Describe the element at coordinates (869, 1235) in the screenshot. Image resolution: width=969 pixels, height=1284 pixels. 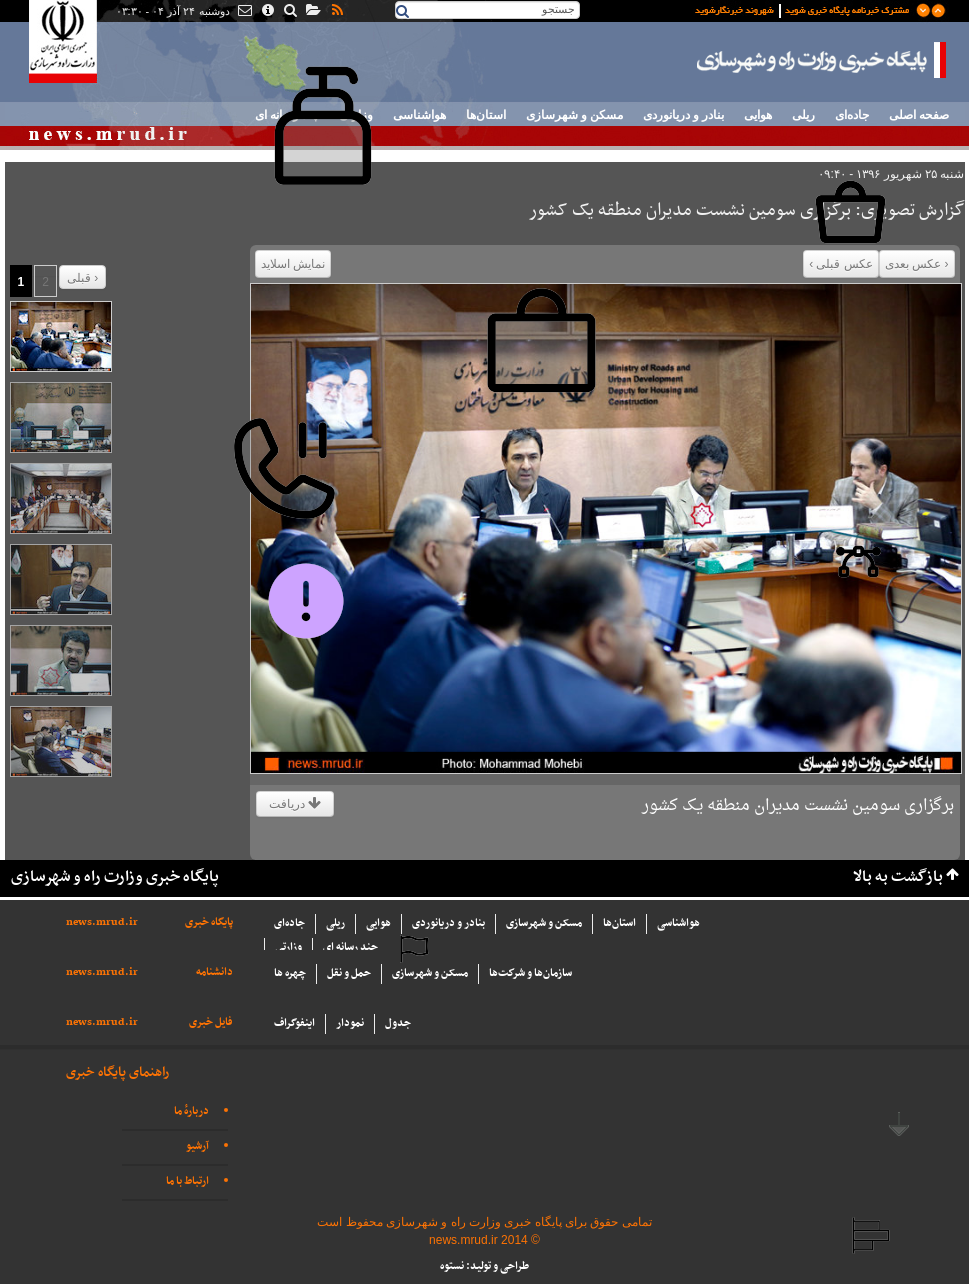
I see `view horizontal bar chart data` at that location.